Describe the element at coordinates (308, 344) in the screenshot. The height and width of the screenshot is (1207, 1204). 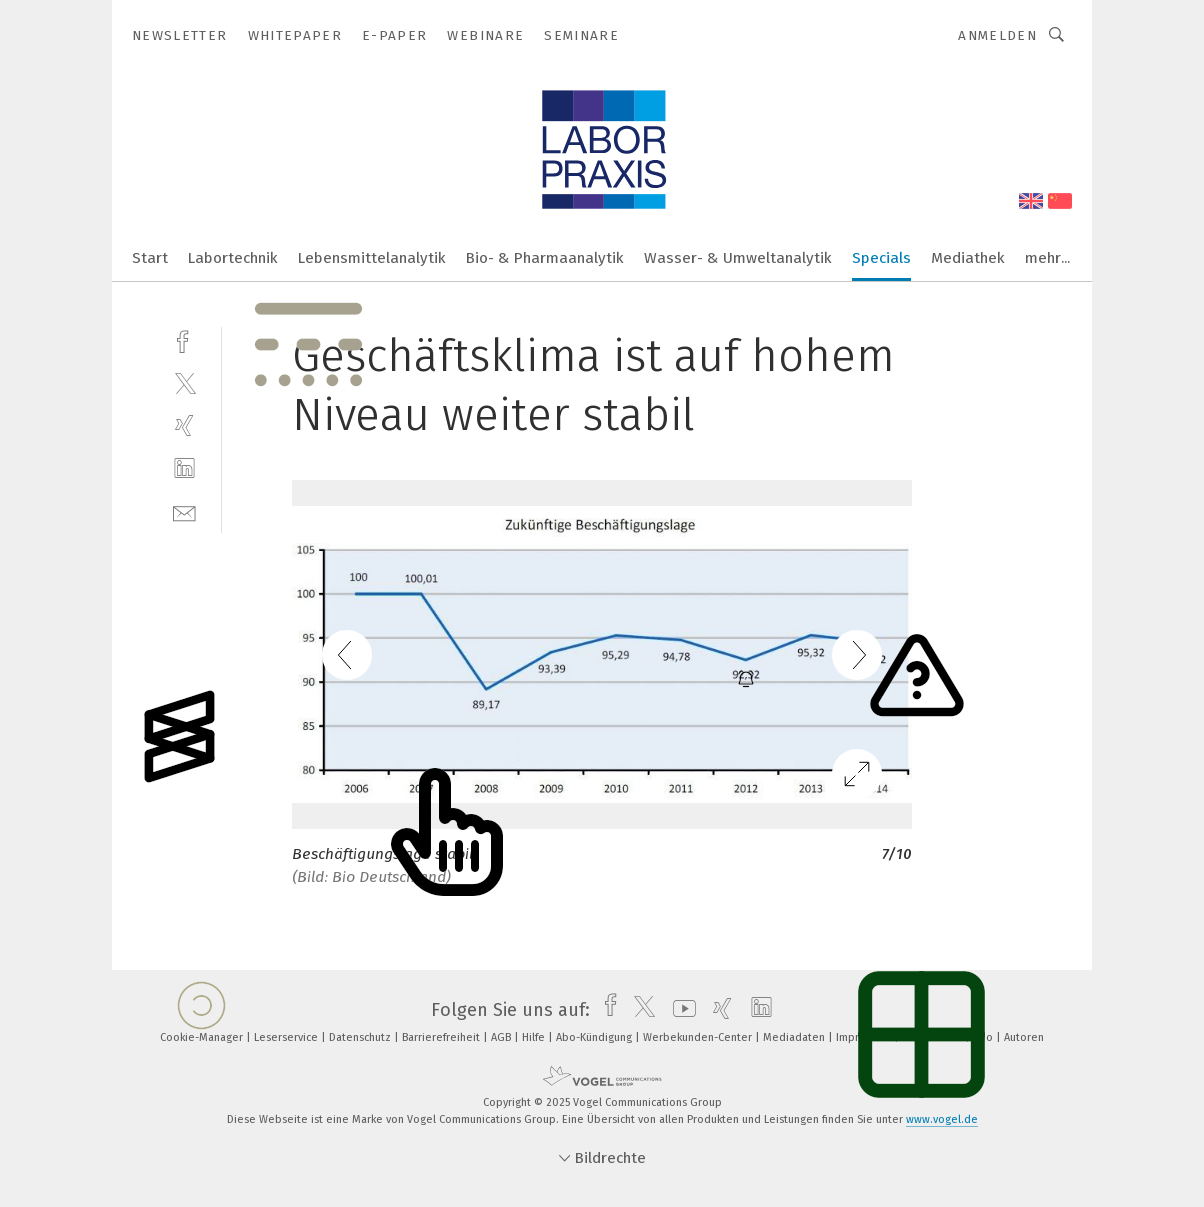
I see `select border line style` at that location.